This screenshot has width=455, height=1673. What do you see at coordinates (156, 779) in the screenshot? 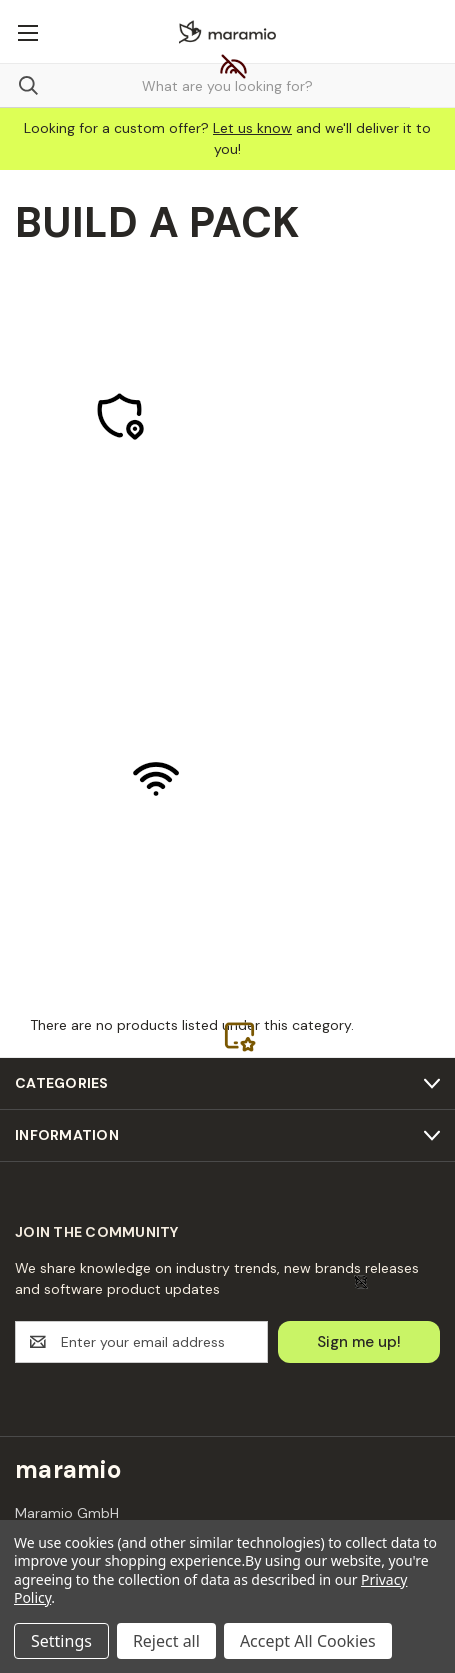
I see `indicates active wifi connection` at bounding box center [156, 779].